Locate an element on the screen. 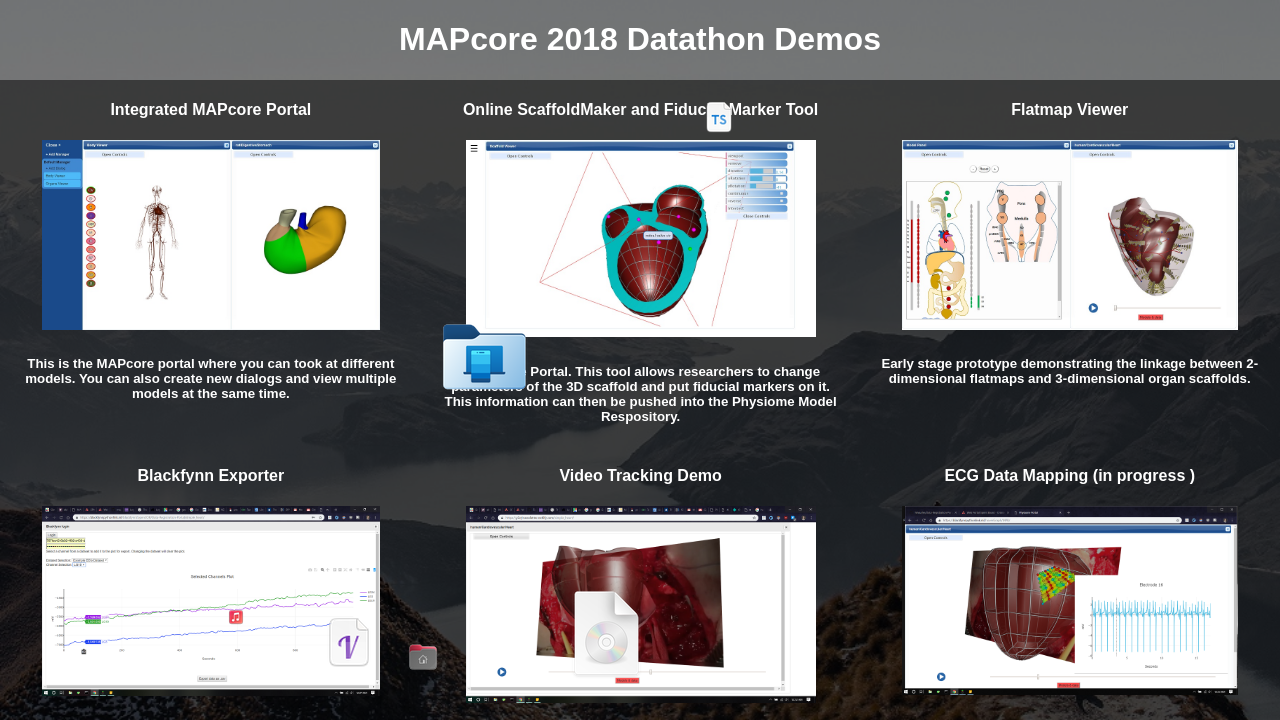  access your home folder is located at coordinates (423, 657).